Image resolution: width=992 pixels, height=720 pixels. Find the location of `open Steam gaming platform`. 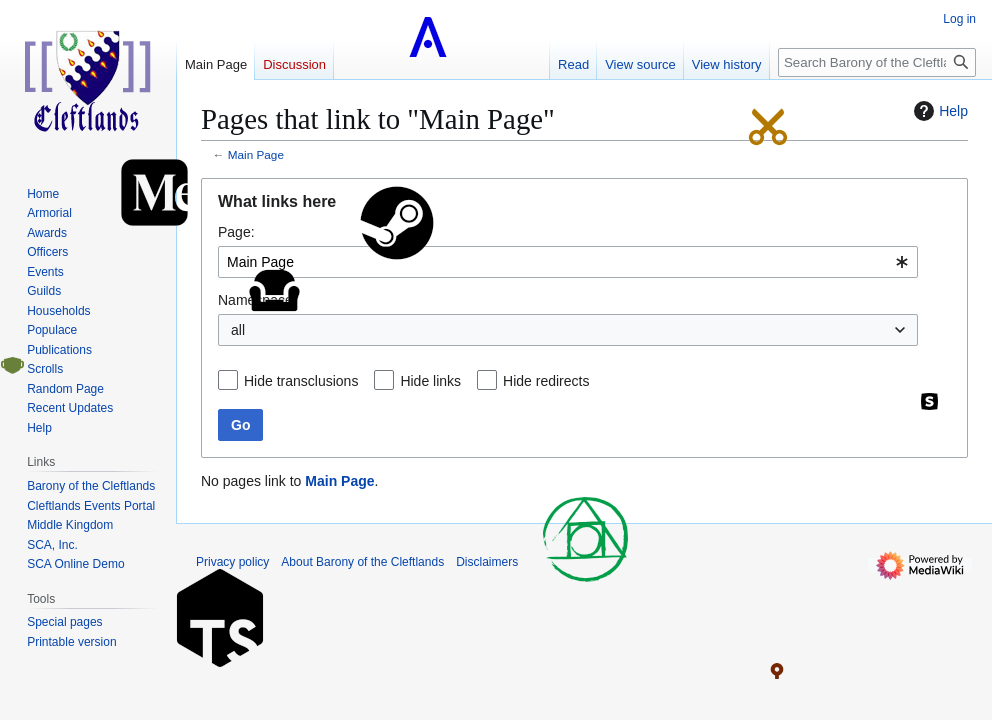

open Steam gaming platform is located at coordinates (397, 223).